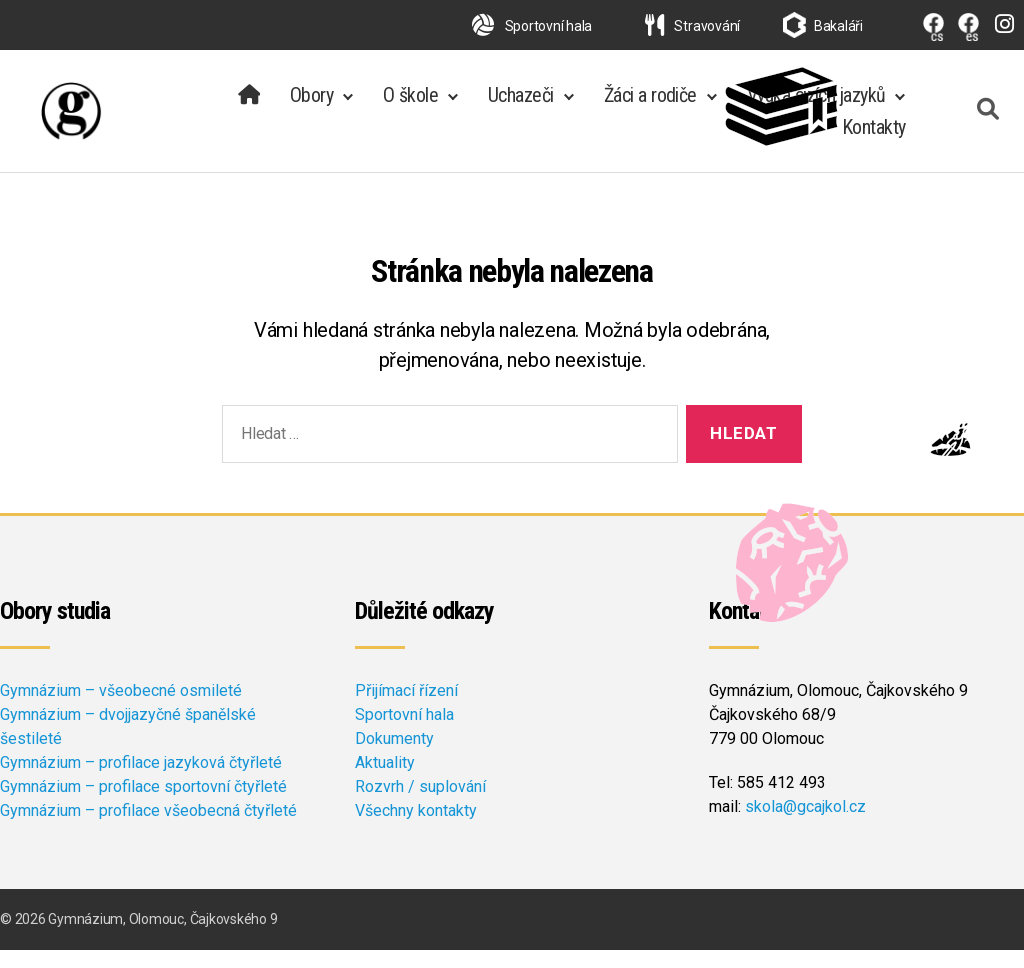 This screenshot has width=1024, height=968. What do you see at coordinates (788, 561) in the screenshot?
I see `represents space debris or asteroid in a game interface` at bounding box center [788, 561].